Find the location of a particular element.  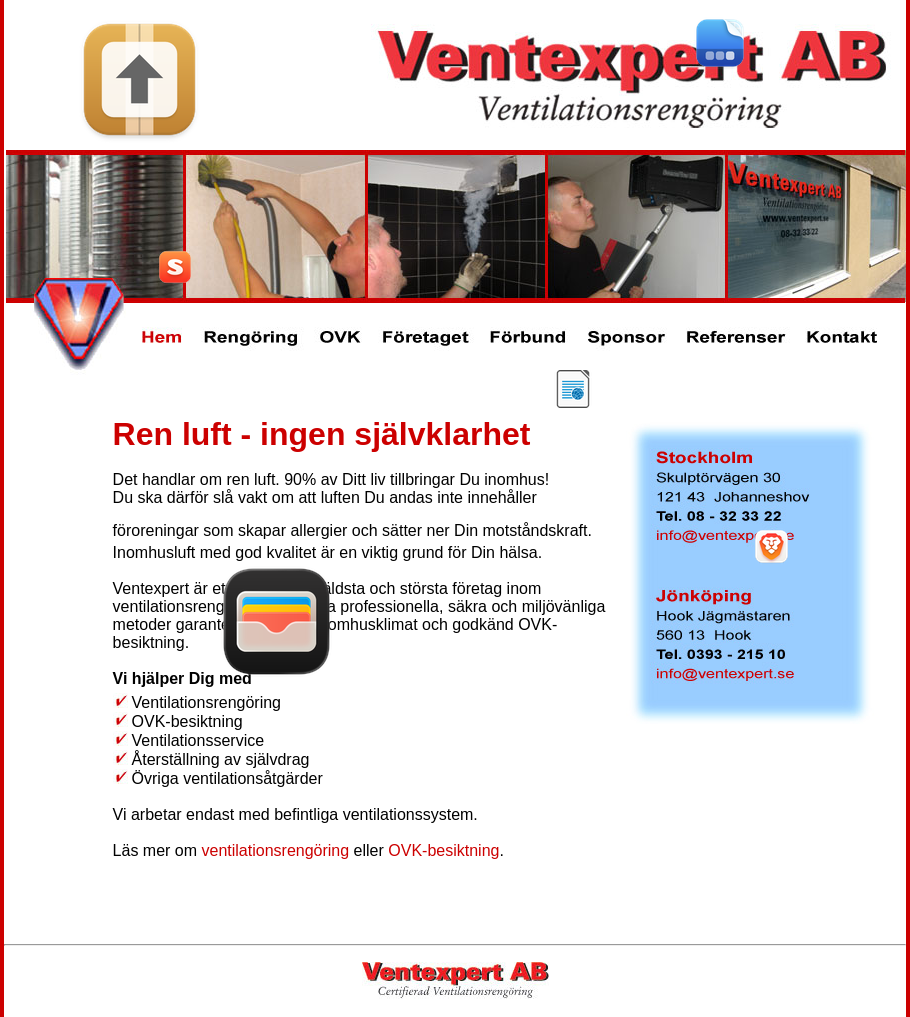

open kwallet password manager is located at coordinates (276, 621).